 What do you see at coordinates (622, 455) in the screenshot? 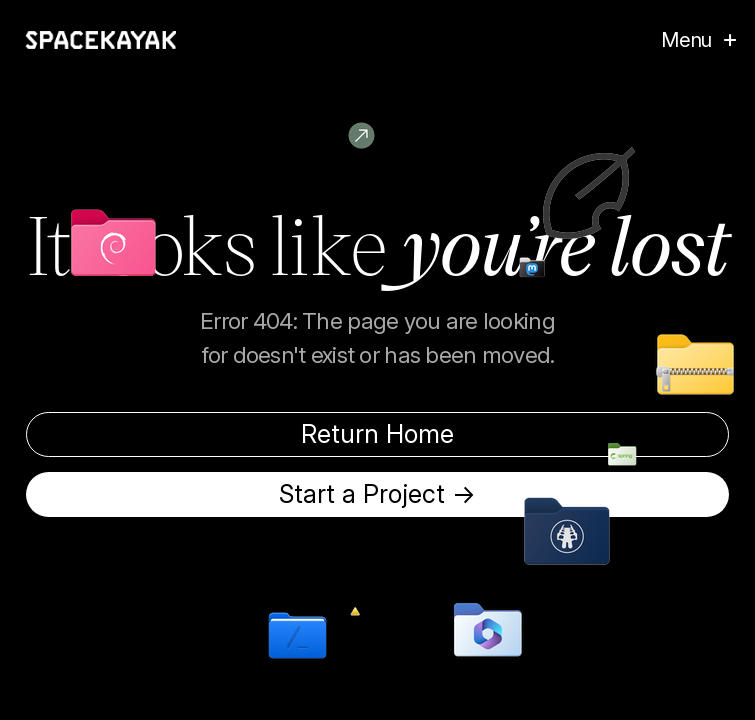
I see `open folder containing Spring framework project files` at bounding box center [622, 455].